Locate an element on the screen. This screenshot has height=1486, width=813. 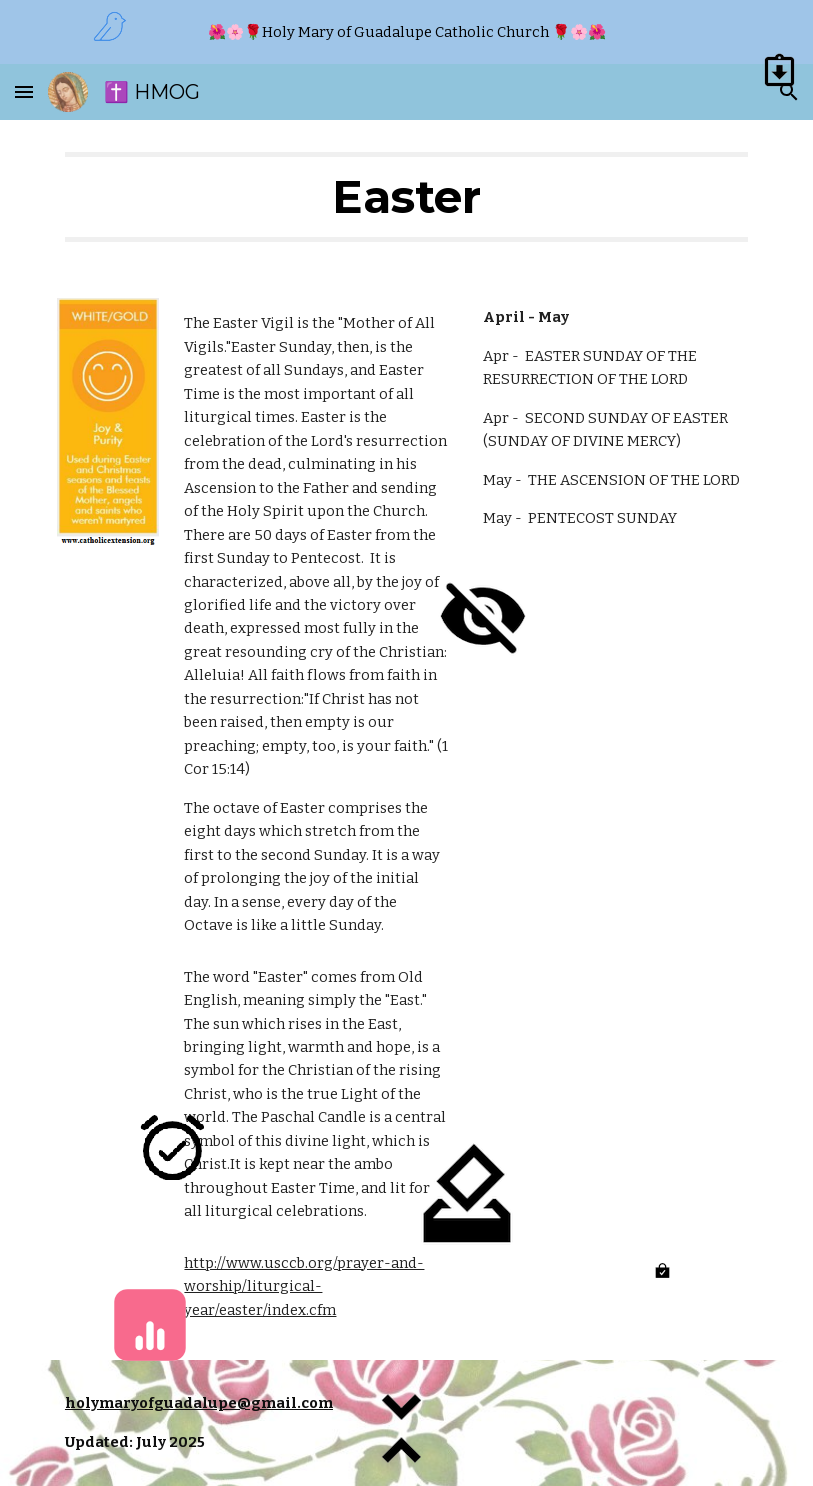
access twitter or social media sharing is located at coordinates (110, 27).